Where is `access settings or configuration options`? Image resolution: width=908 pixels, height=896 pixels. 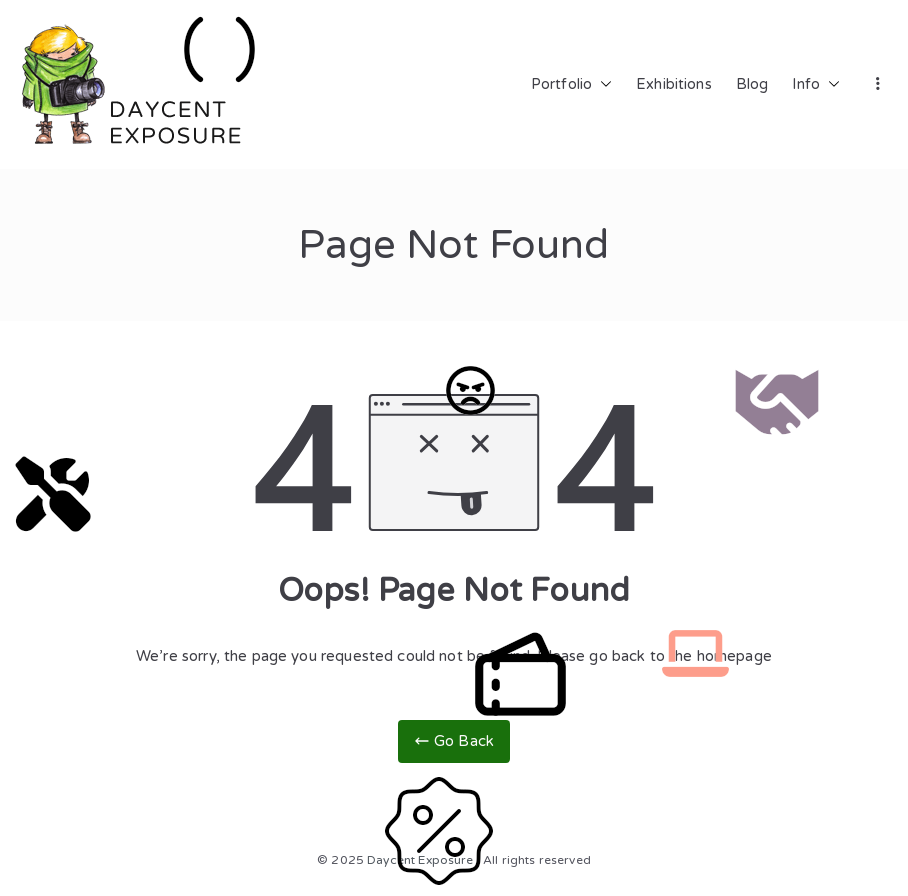
access settings or configuration options is located at coordinates (53, 494).